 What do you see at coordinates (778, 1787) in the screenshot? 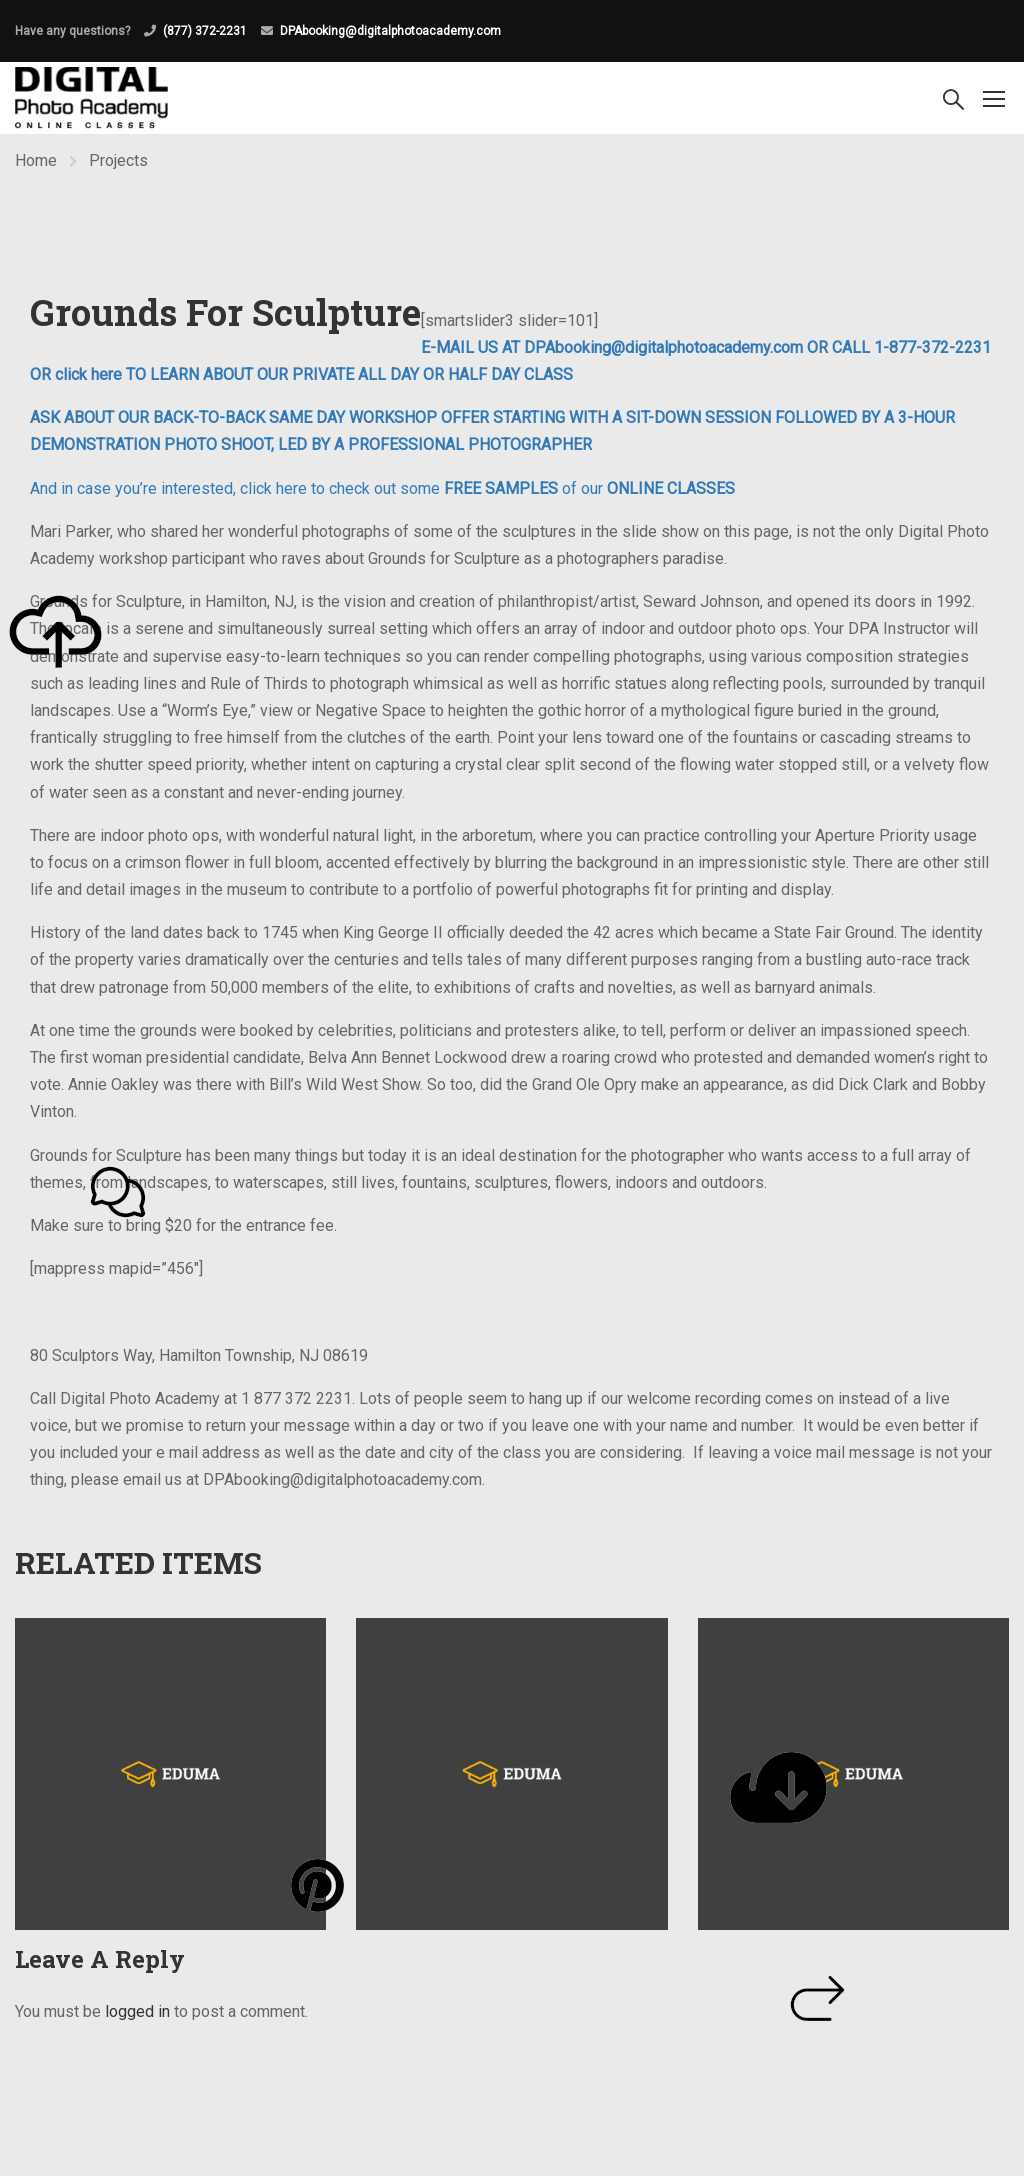
I see `download from the cloud` at bounding box center [778, 1787].